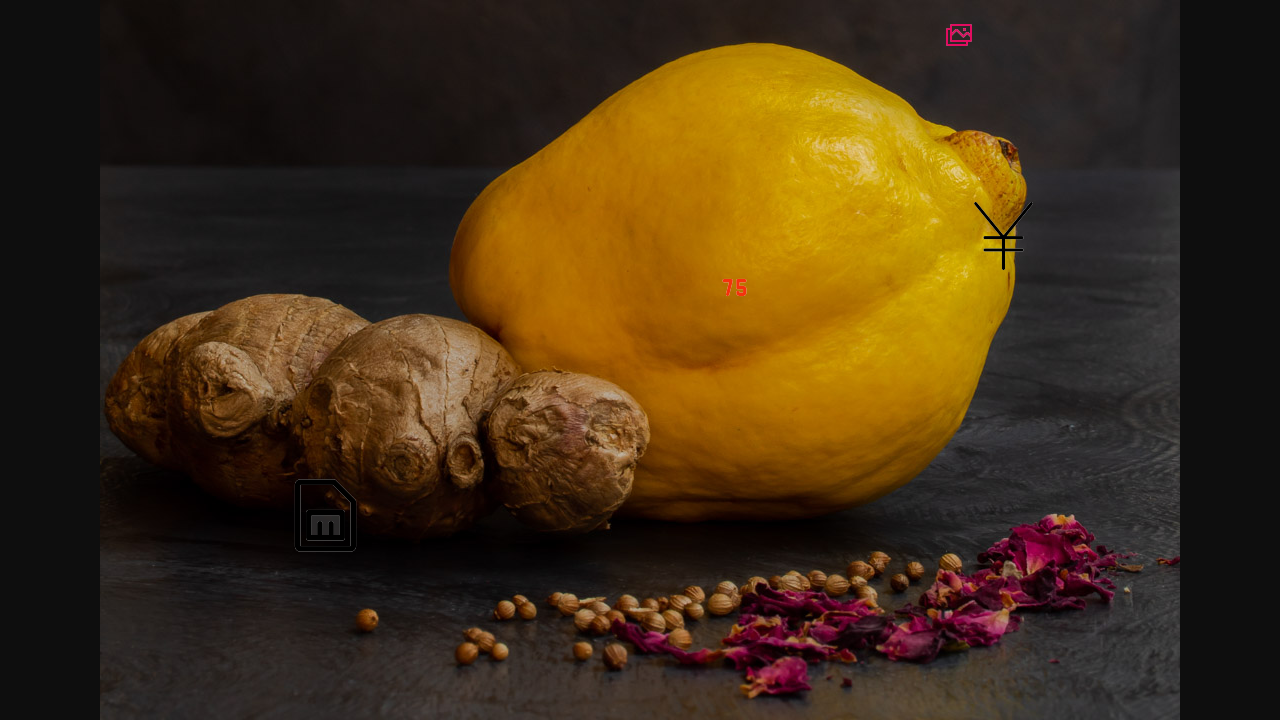 The height and width of the screenshot is (720, 1280). I want to click on view photo gallery, so click(959, 35).